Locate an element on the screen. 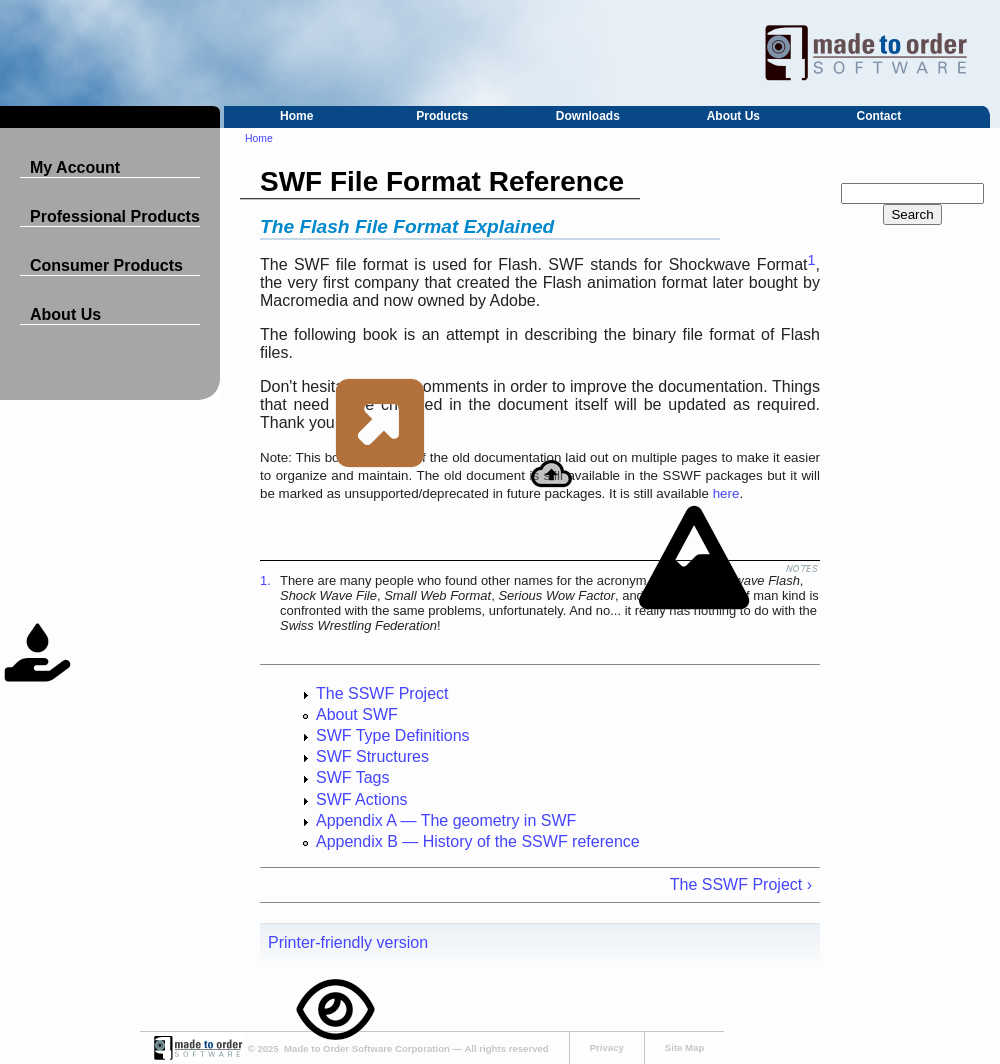 Image resolution: width=1000 pixels, height=1064 pixels. upload file to cloud storage is located at coordinates (551, 473).